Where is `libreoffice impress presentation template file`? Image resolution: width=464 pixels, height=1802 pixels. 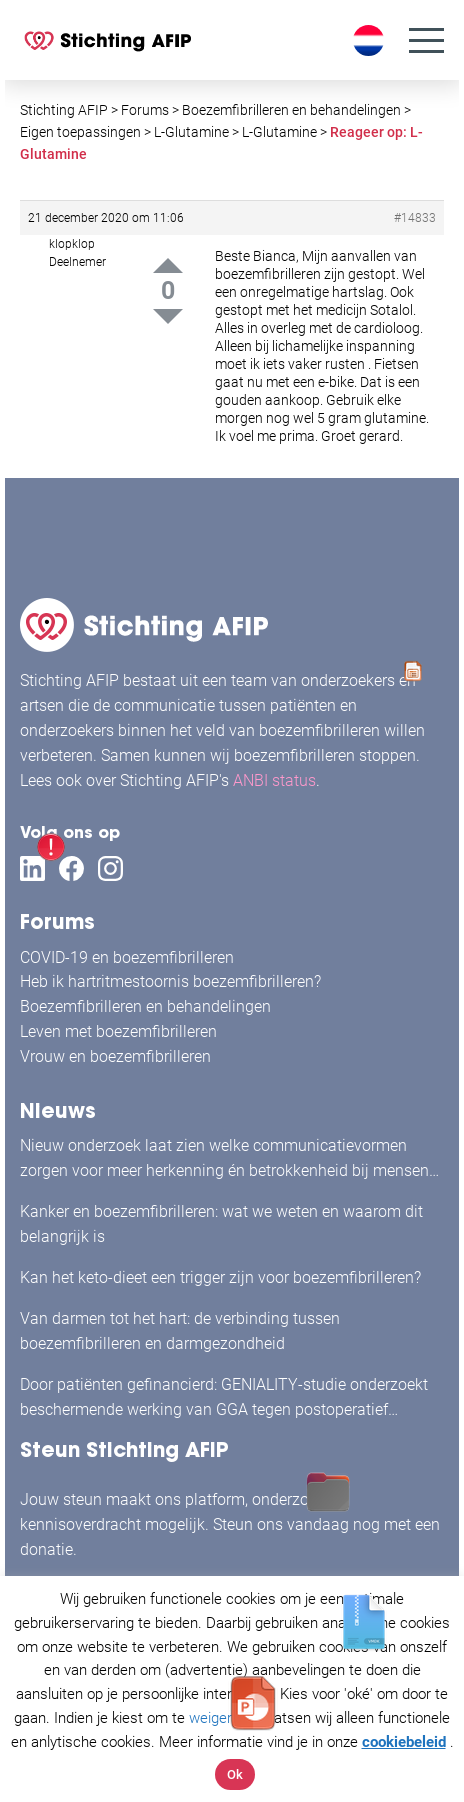
libreoffice impress presentation template file is located at coordinates (413, 671).